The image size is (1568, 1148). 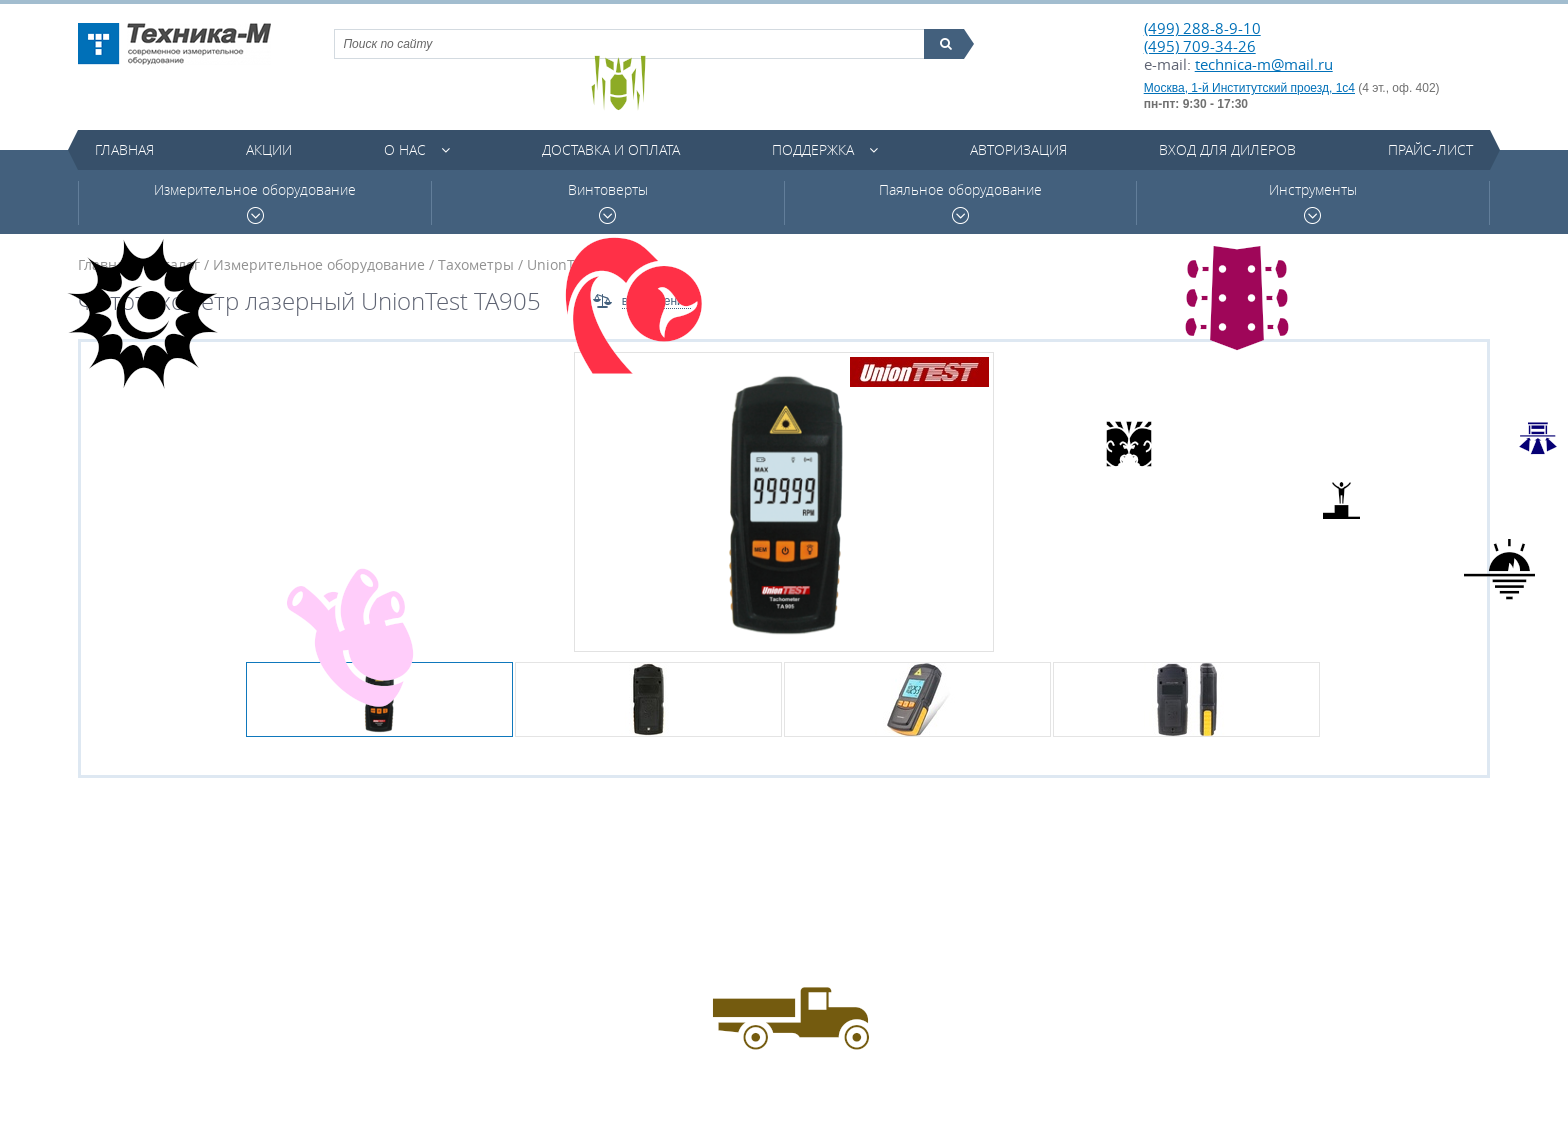 I want to click on indicates an incoming attack or bombing event in gameplay, so click(x=618, y=83).